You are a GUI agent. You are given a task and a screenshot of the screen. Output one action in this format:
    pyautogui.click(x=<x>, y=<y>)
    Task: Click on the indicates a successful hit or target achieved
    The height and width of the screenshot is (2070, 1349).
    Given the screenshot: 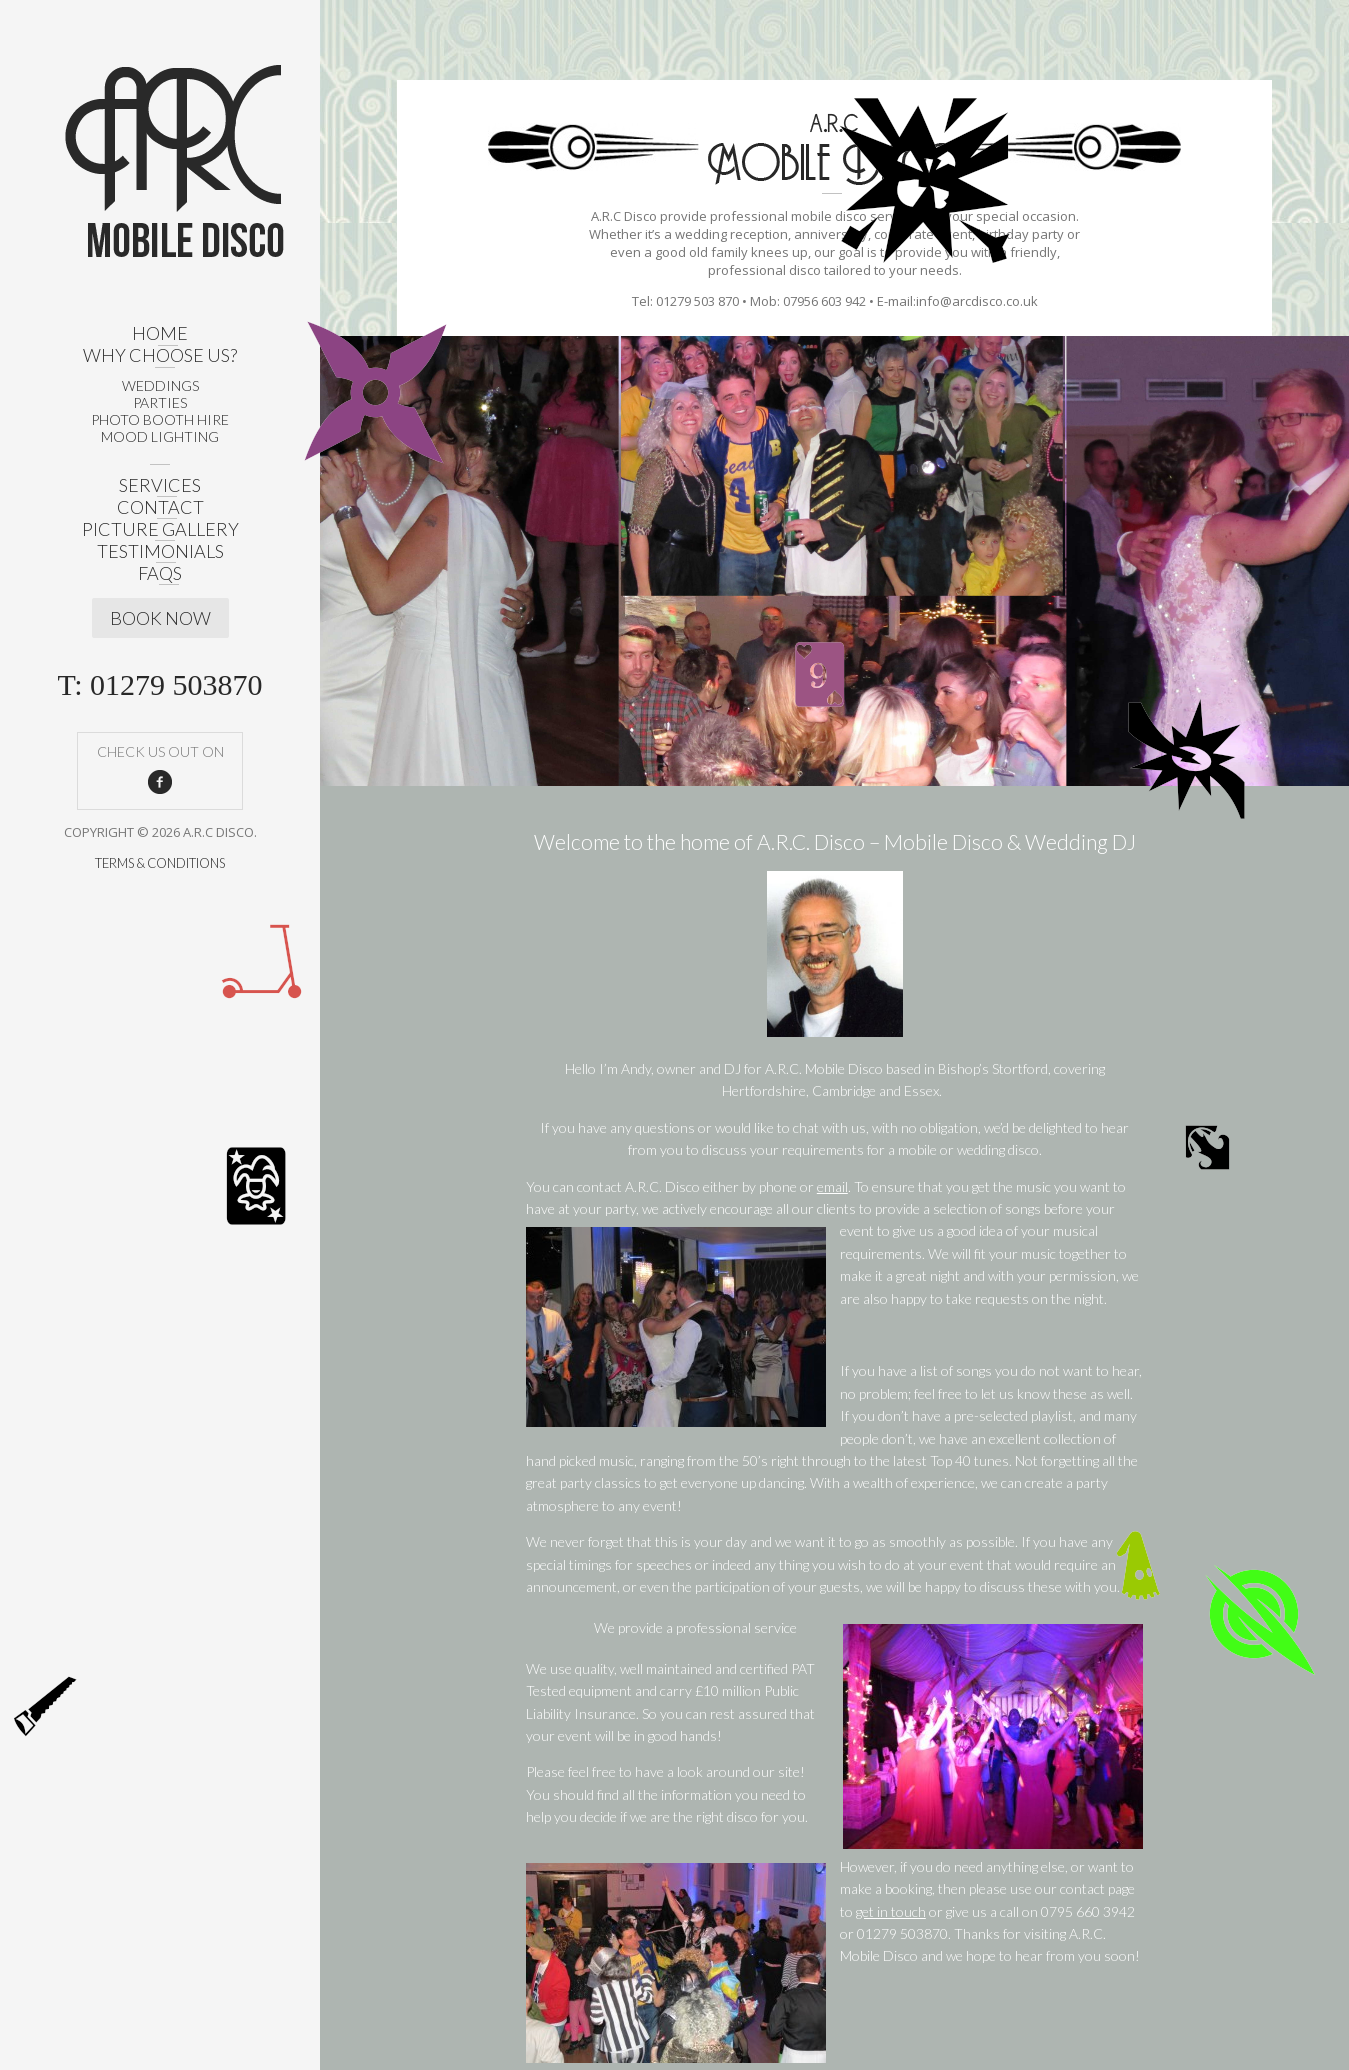 What is the action you would take?
    pyautogui.click(x=1260, y=1620)
    